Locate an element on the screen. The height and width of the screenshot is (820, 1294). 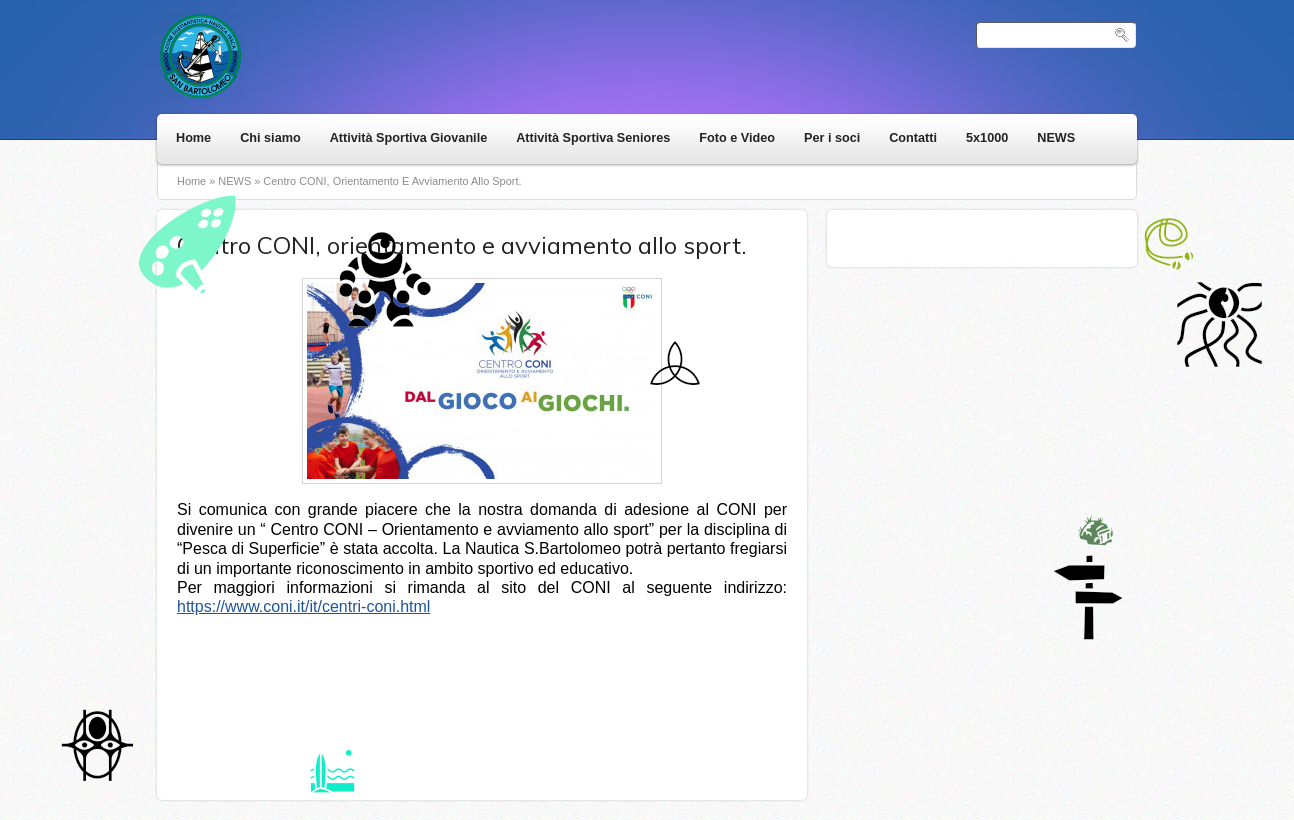
hunting bolas weapon item in game inventory is located at coordinates (1169, 244).